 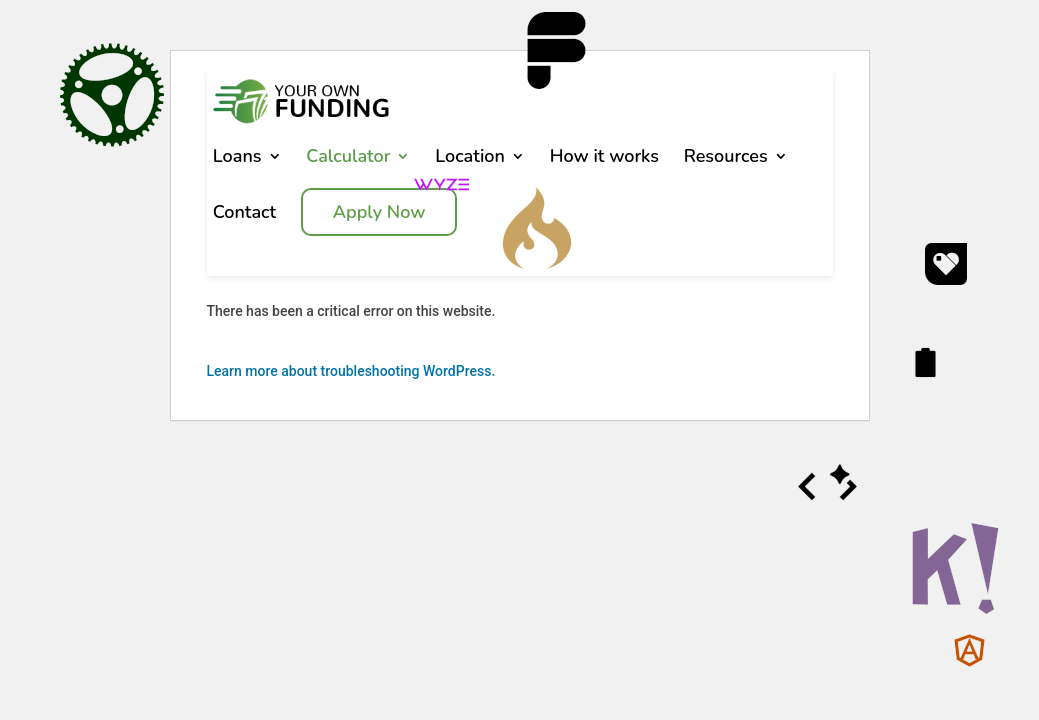 What do you see at coordinates (925, 362) in the screenshot?
I see `indicates low battery level` at bounding box center [925, 362].